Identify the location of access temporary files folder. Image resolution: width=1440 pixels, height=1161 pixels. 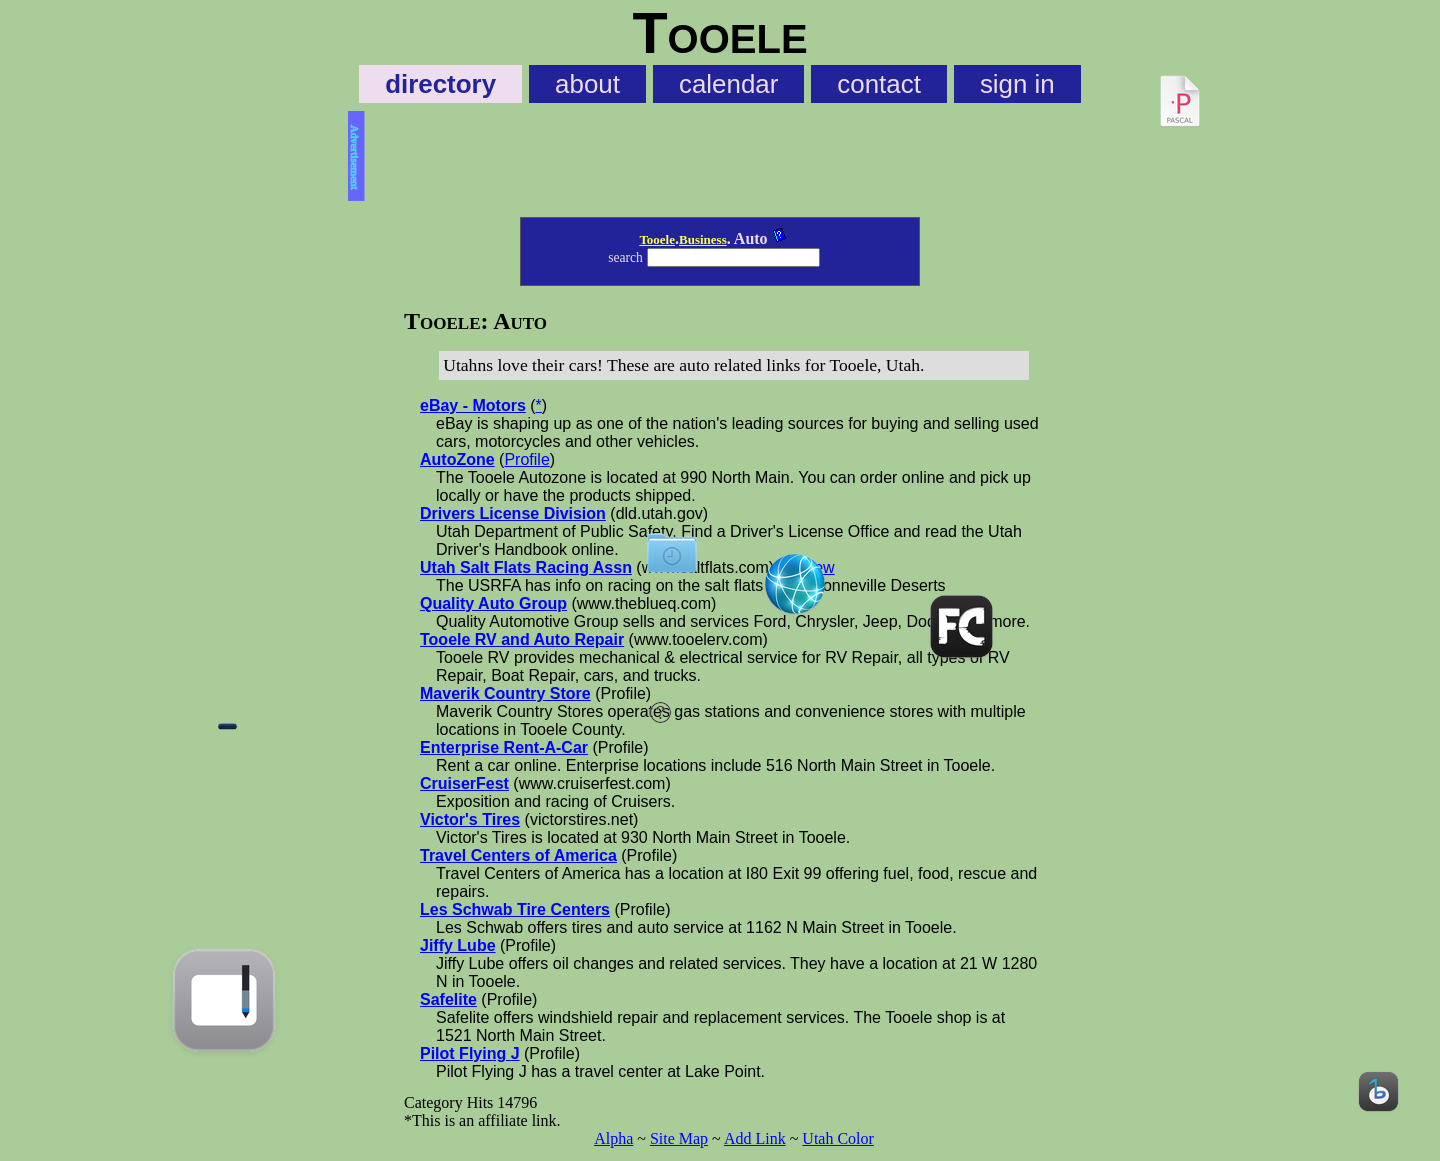
(672, 553).